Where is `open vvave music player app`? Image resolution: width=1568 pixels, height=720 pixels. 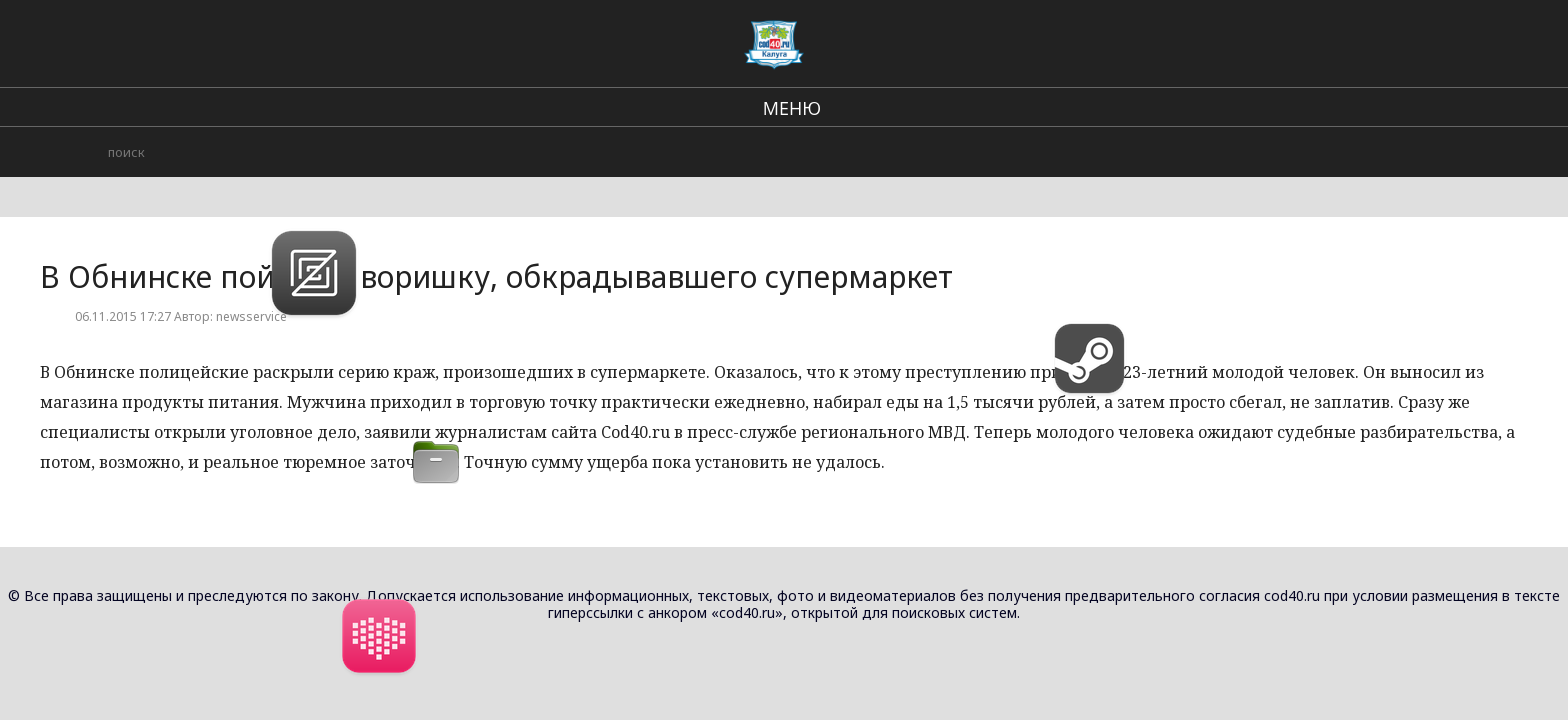
open vvave music player app is located at coordinates (379, 636).